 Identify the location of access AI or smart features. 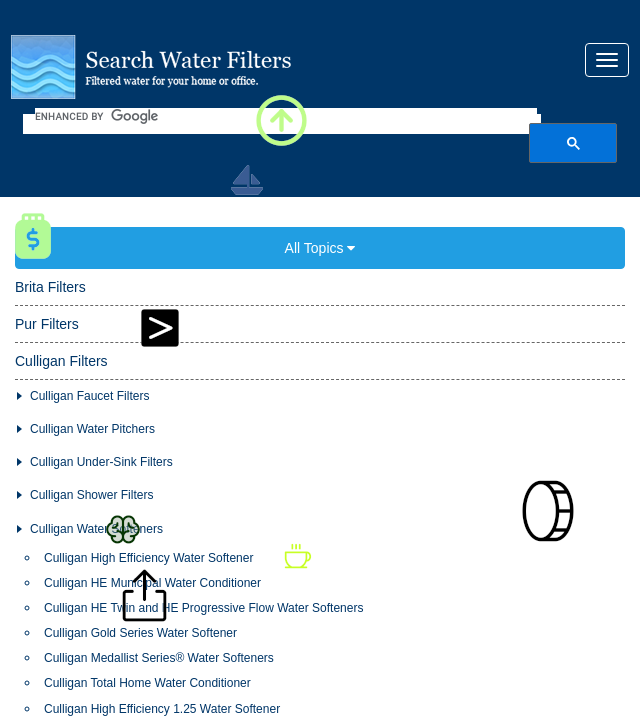
(123, 530).